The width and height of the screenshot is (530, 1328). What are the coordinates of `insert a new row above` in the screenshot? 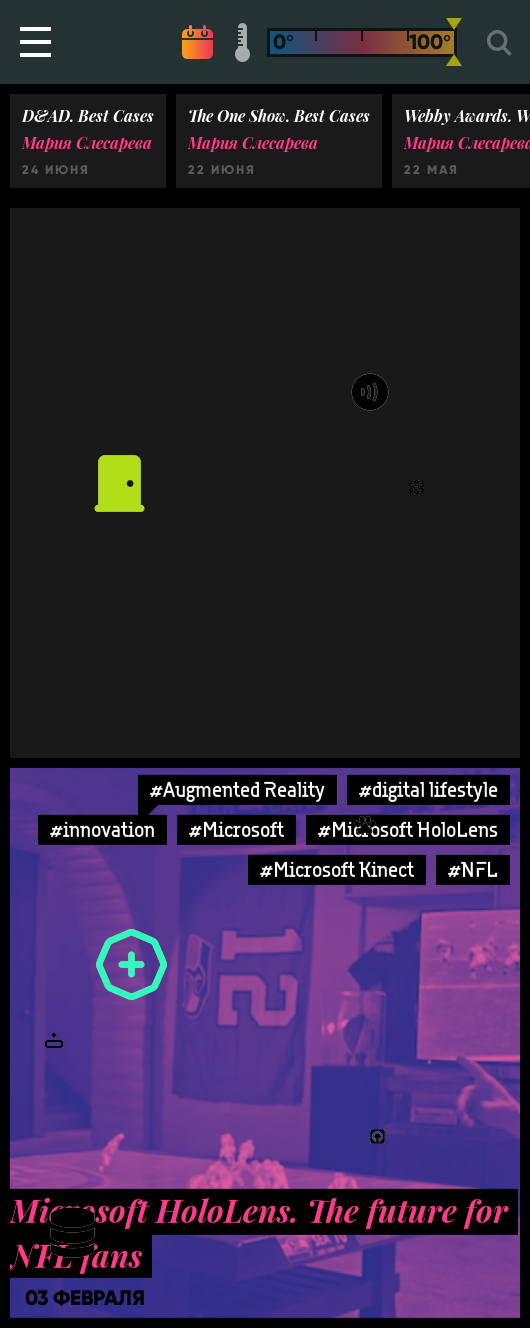 It's located at (54, 1040).